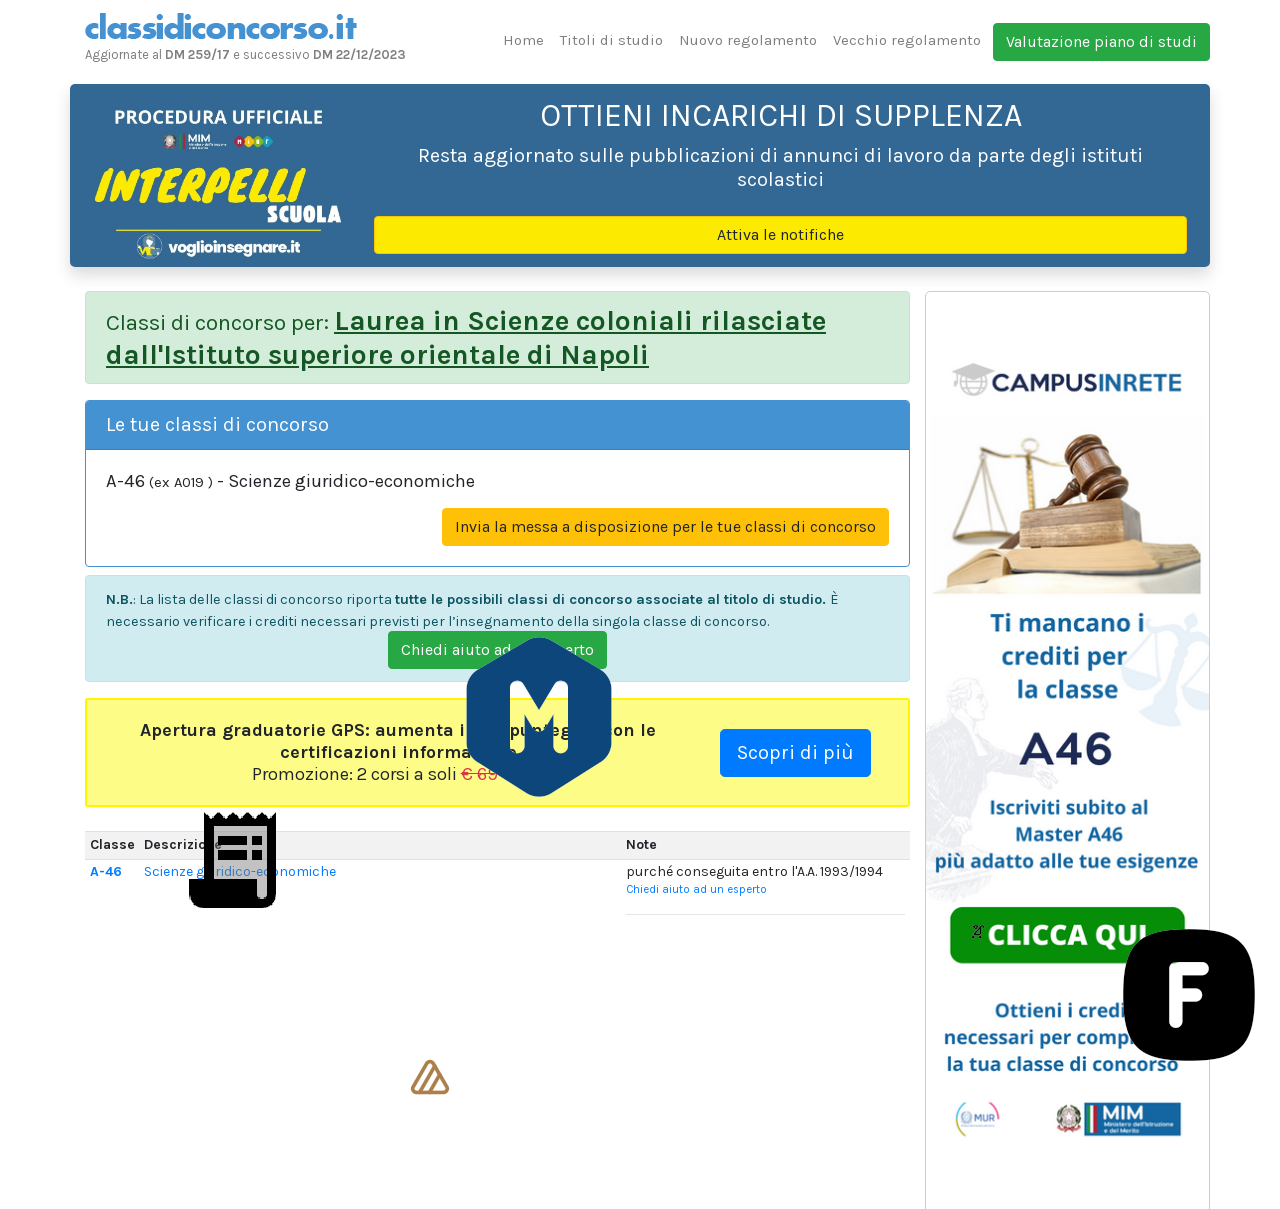 This screenshot has width=1280, height=1209. What do you see at coordinates (539, 717) in the screenshot?
I see `indicates a metro or transit-related feature` at bounding box center [539, 717].